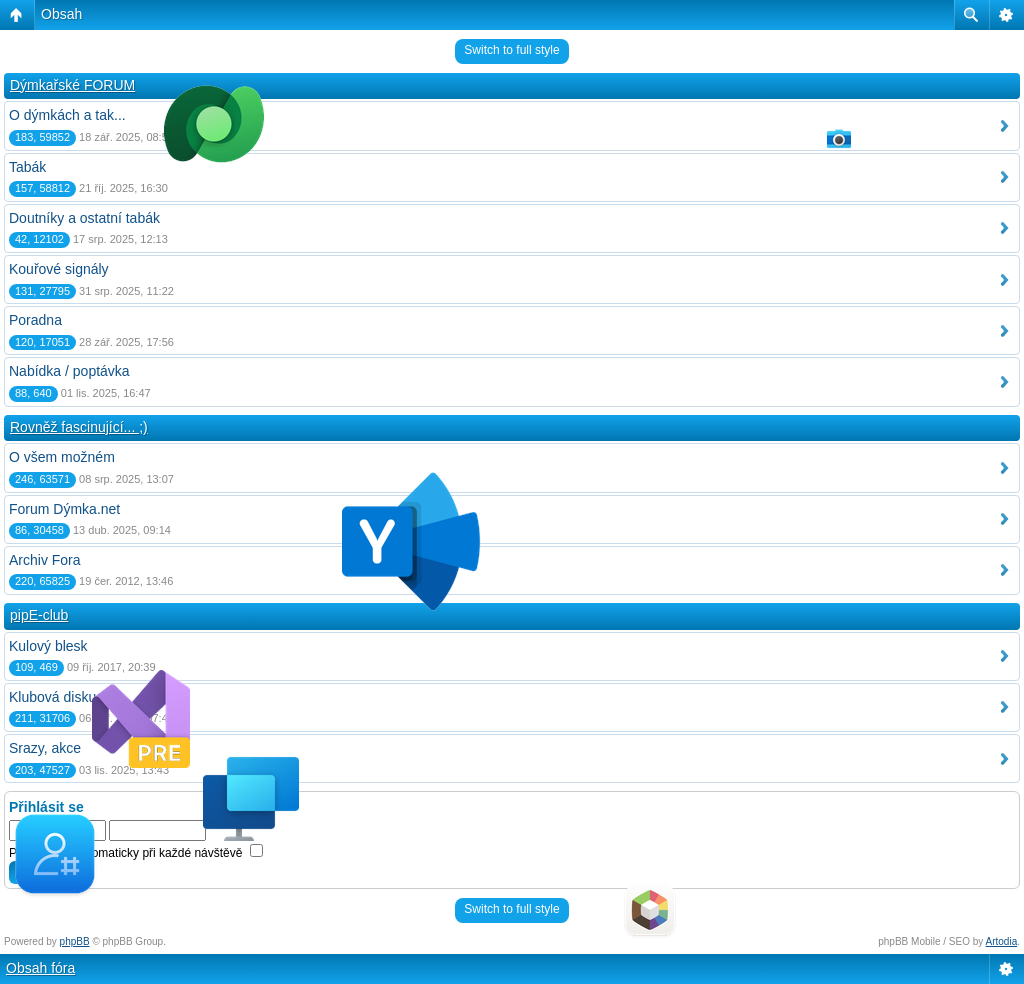 Image resolution: width=1024 pixels, height=984 pixels. I want to click on launch prism launcher application, so click(650, 910).